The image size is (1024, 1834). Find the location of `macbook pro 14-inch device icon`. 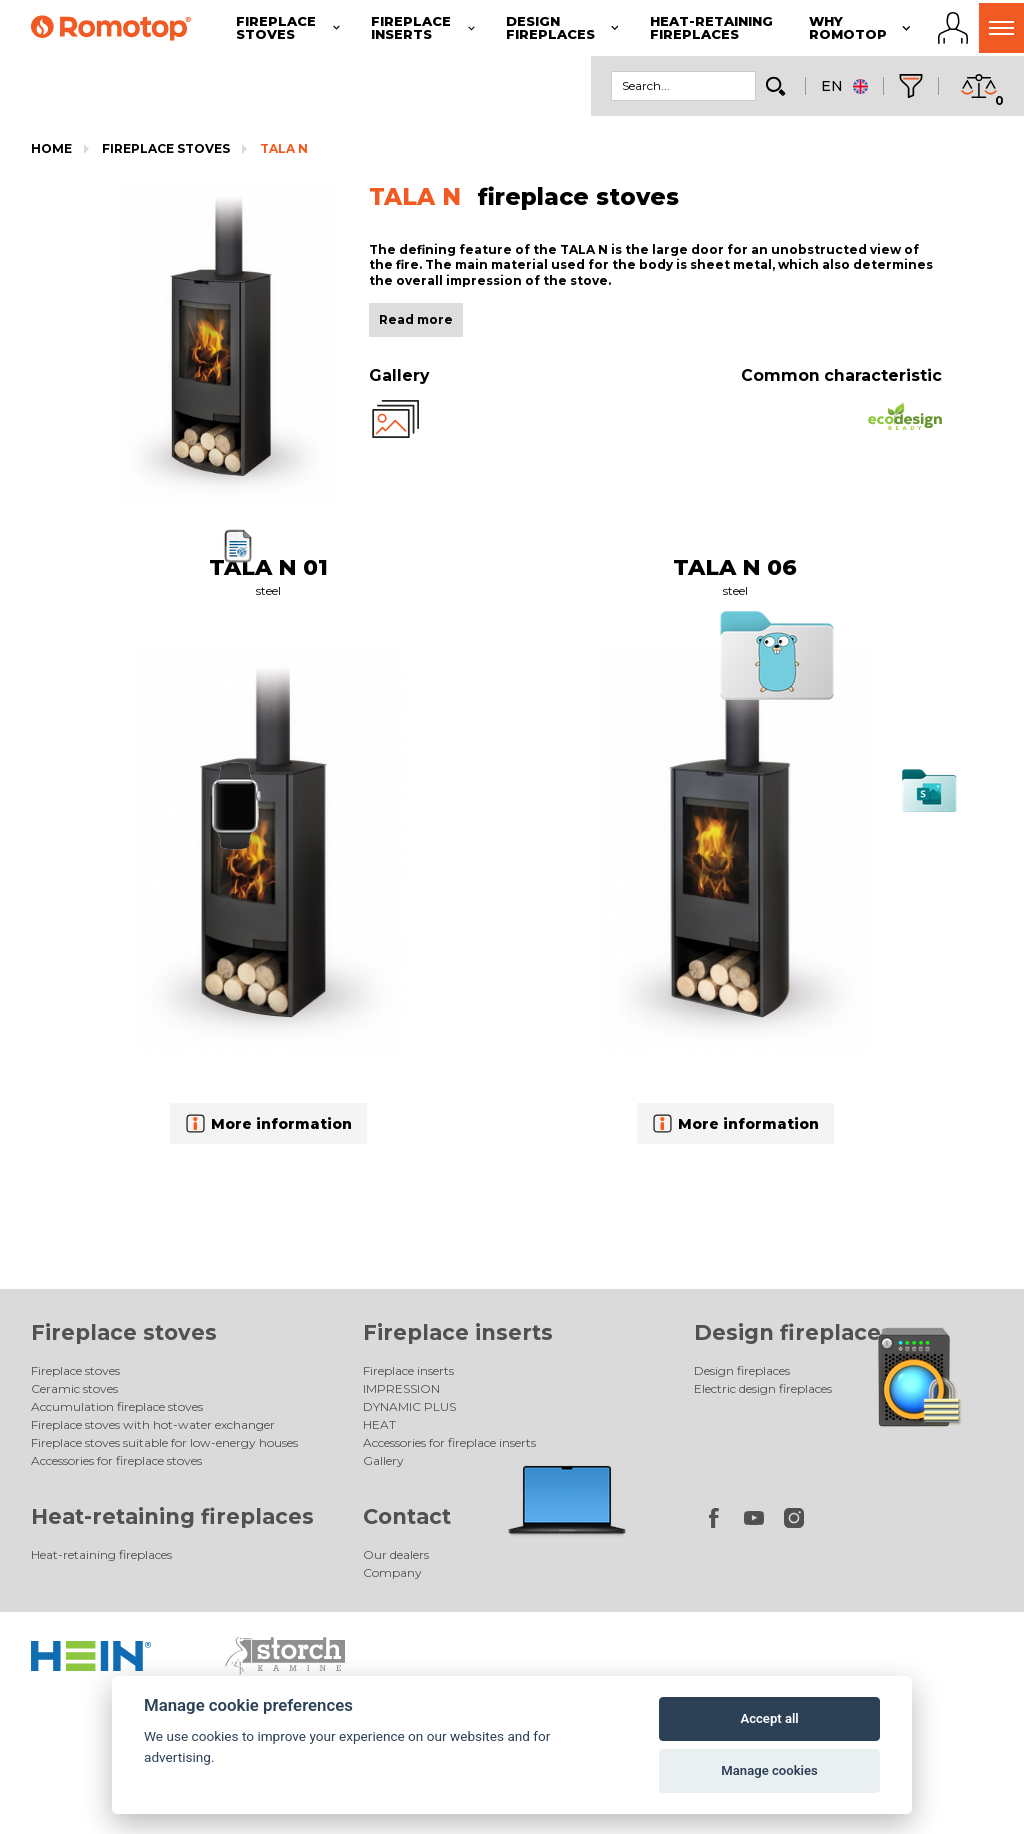

macbook pro 14-inch device icon is located at coordinates (567, 1491).